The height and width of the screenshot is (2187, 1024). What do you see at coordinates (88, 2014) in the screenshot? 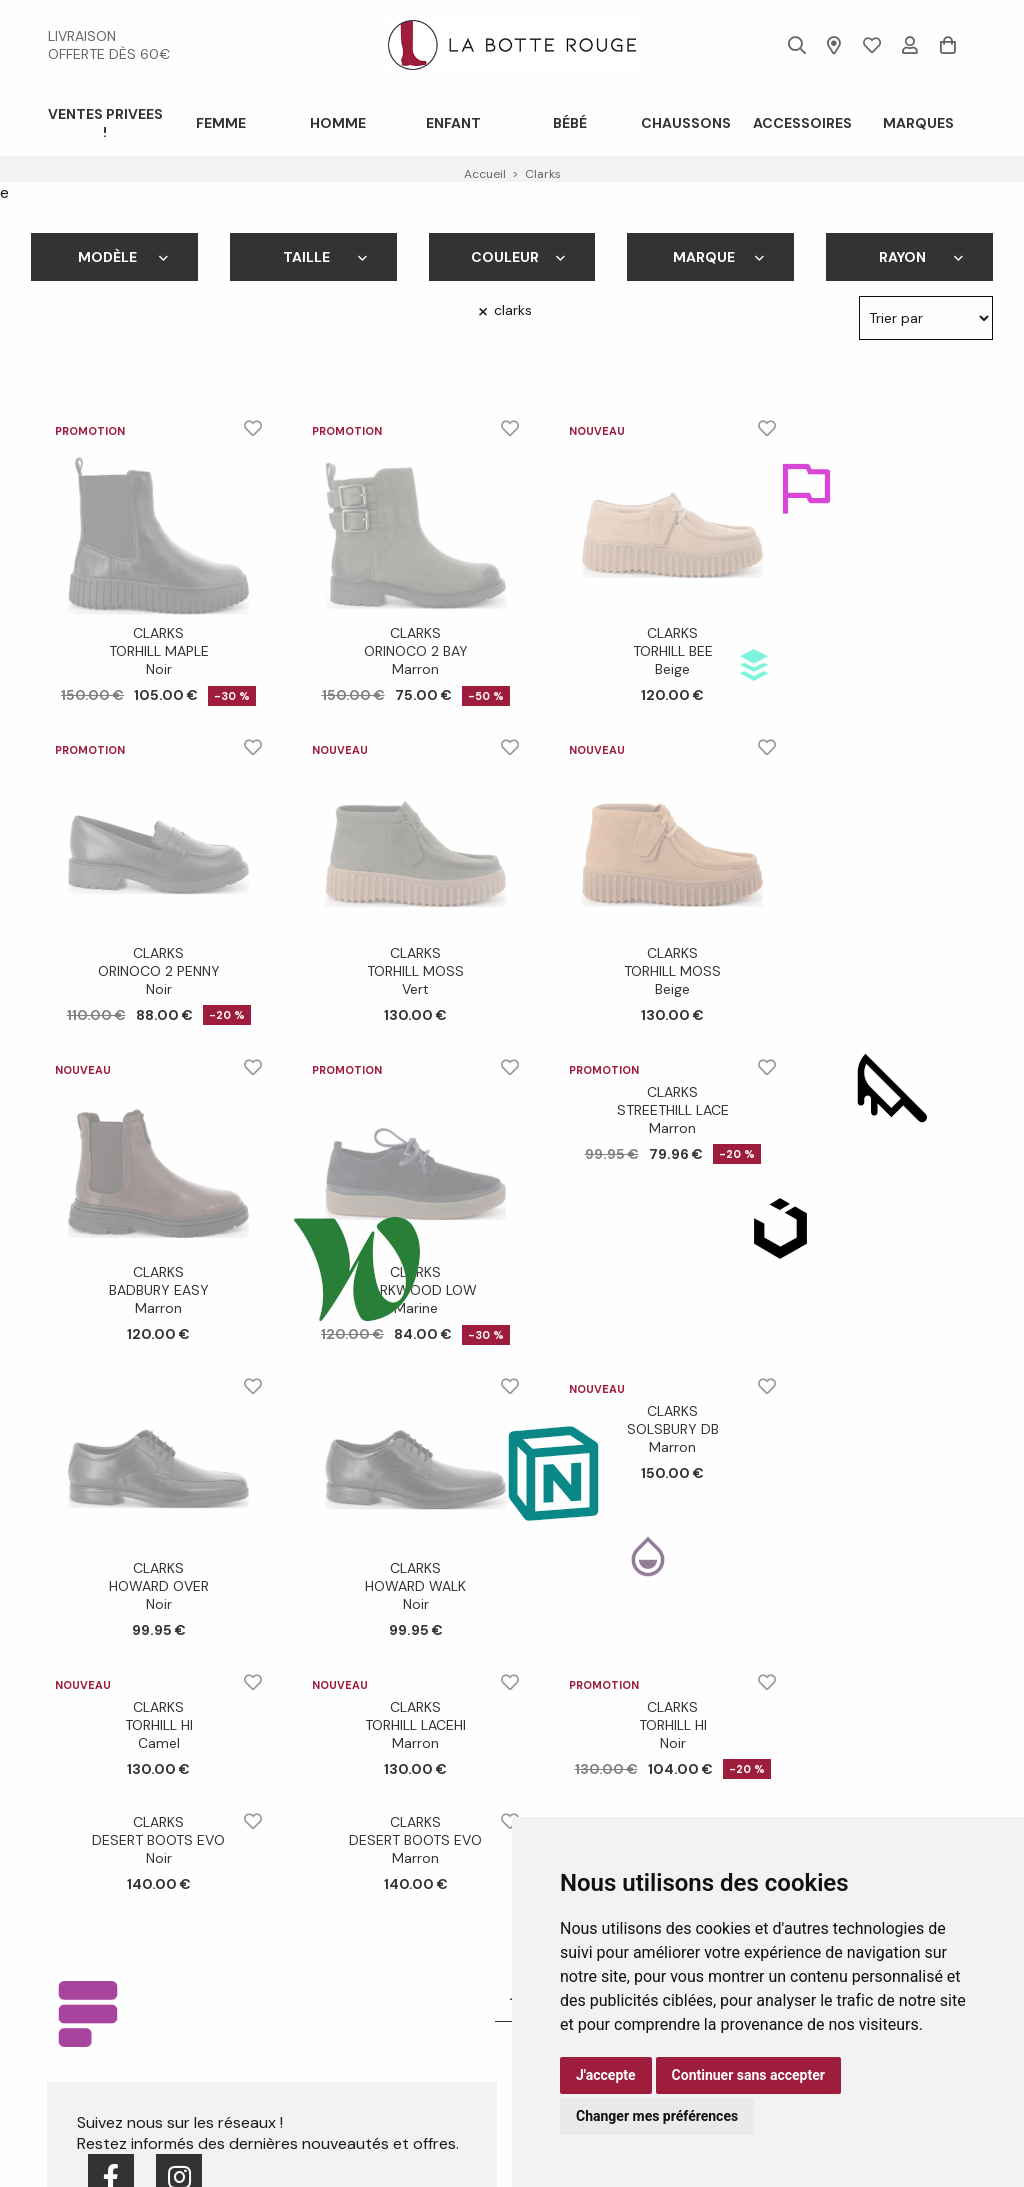
I see `Formspree form backend service logo` at bounding box center [88, 2014].